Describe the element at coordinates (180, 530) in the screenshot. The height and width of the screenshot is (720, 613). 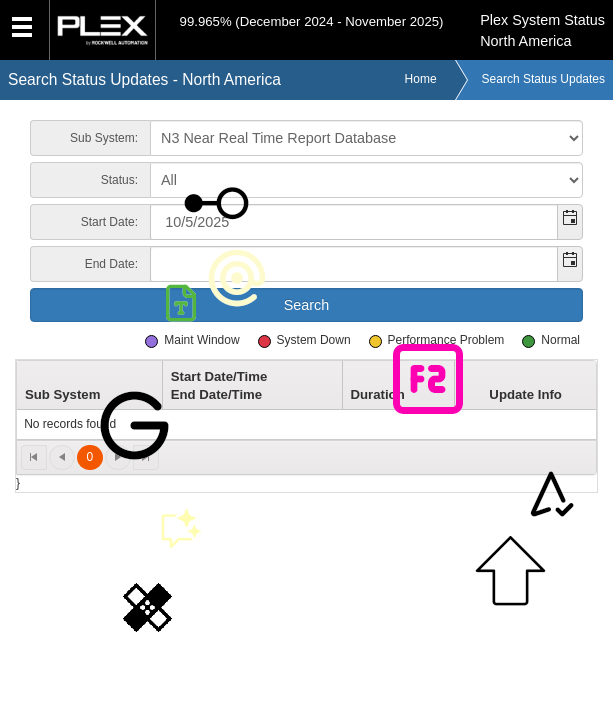
I see `start an AI-powered chat conversation` at that location.